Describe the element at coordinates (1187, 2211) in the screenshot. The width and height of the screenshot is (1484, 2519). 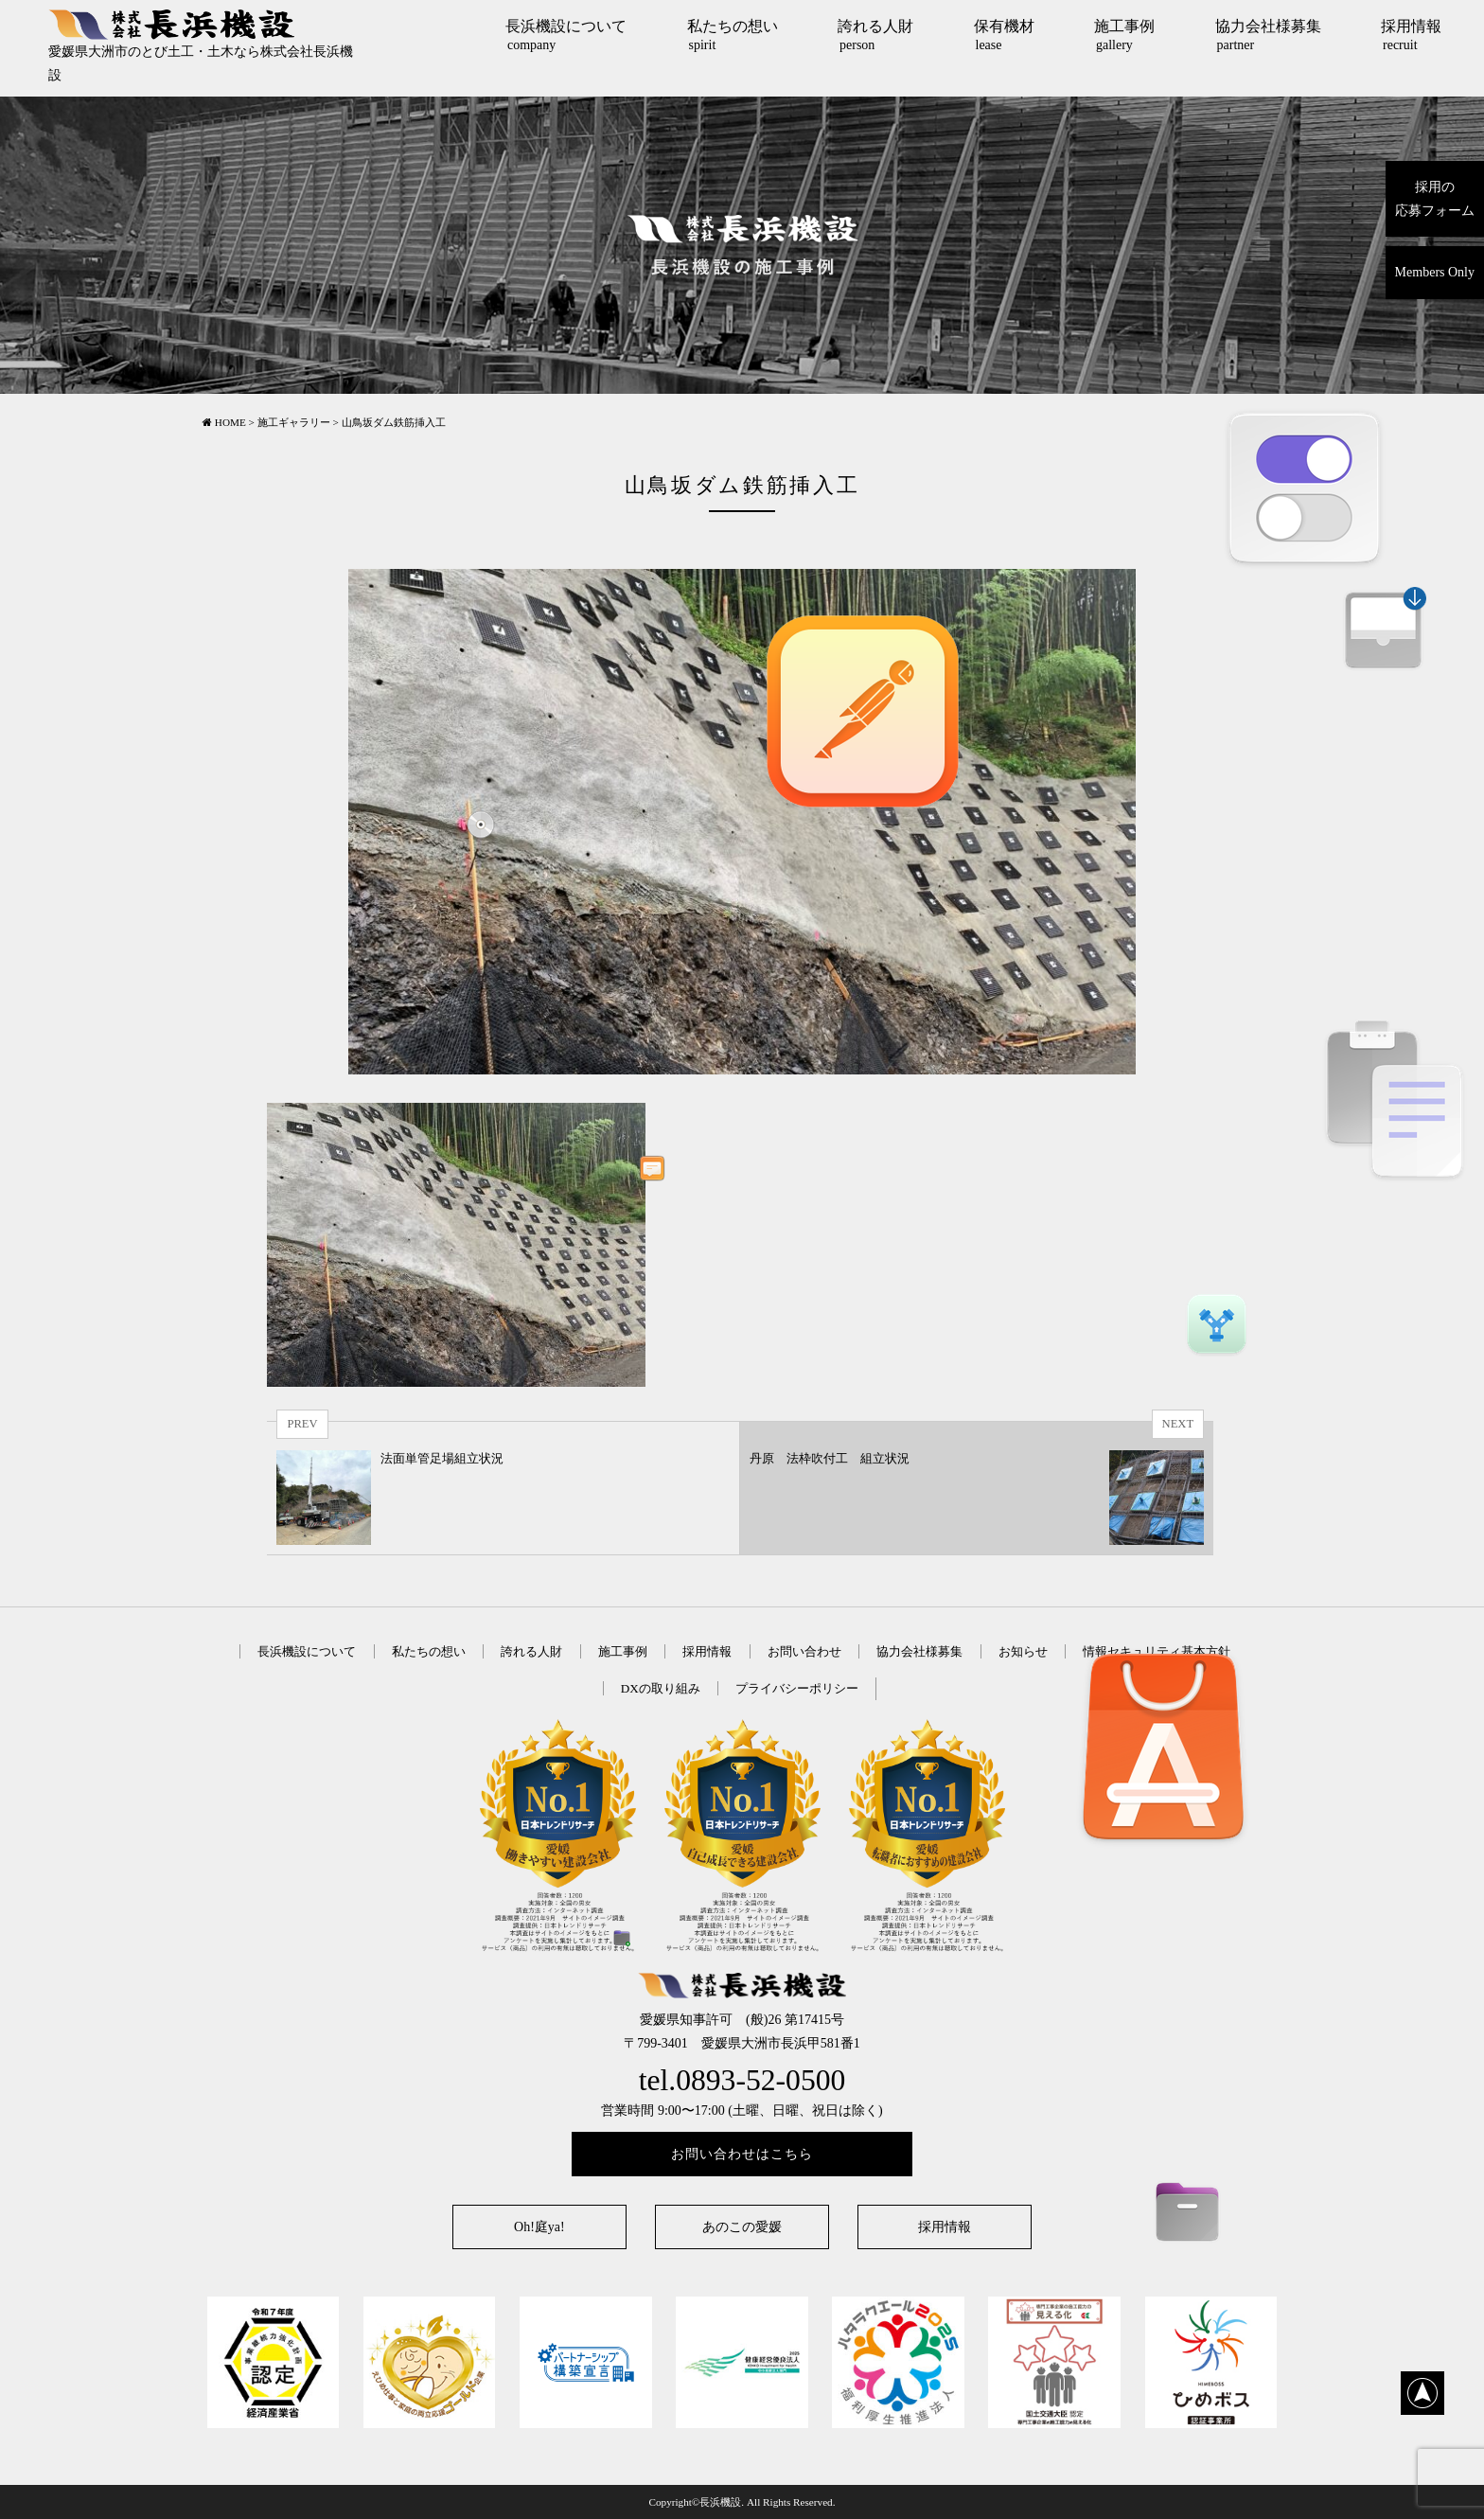
I see `open the file manager application` at that location.